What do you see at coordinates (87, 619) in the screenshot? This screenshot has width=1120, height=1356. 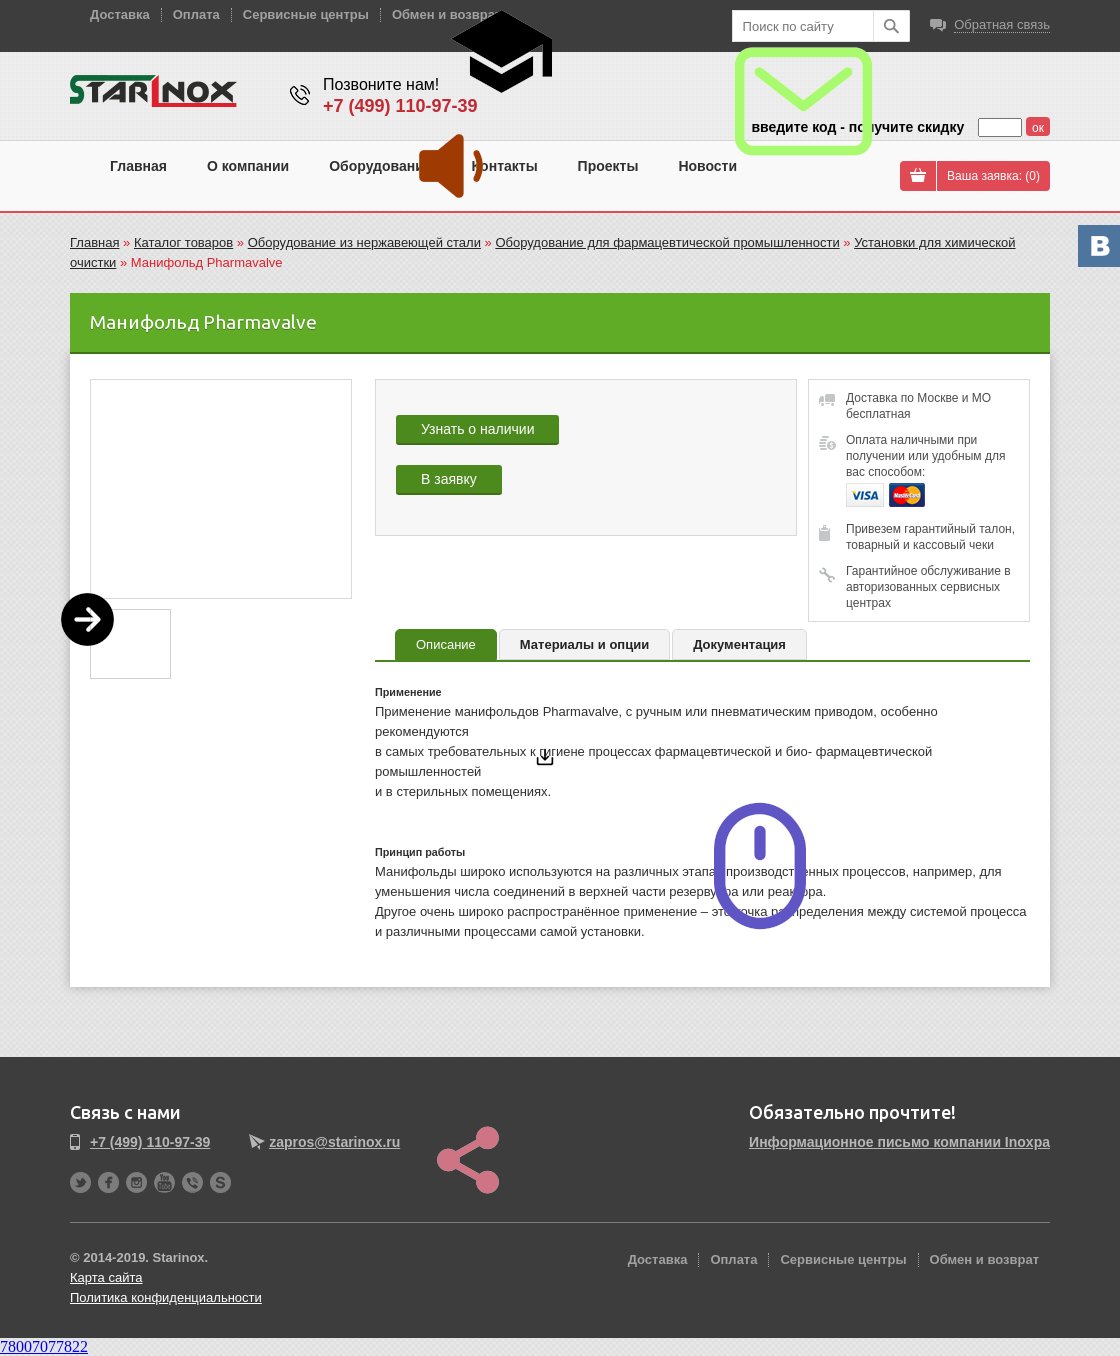 I see `proceed to the next step or screen` at bounding box center [87, 619].